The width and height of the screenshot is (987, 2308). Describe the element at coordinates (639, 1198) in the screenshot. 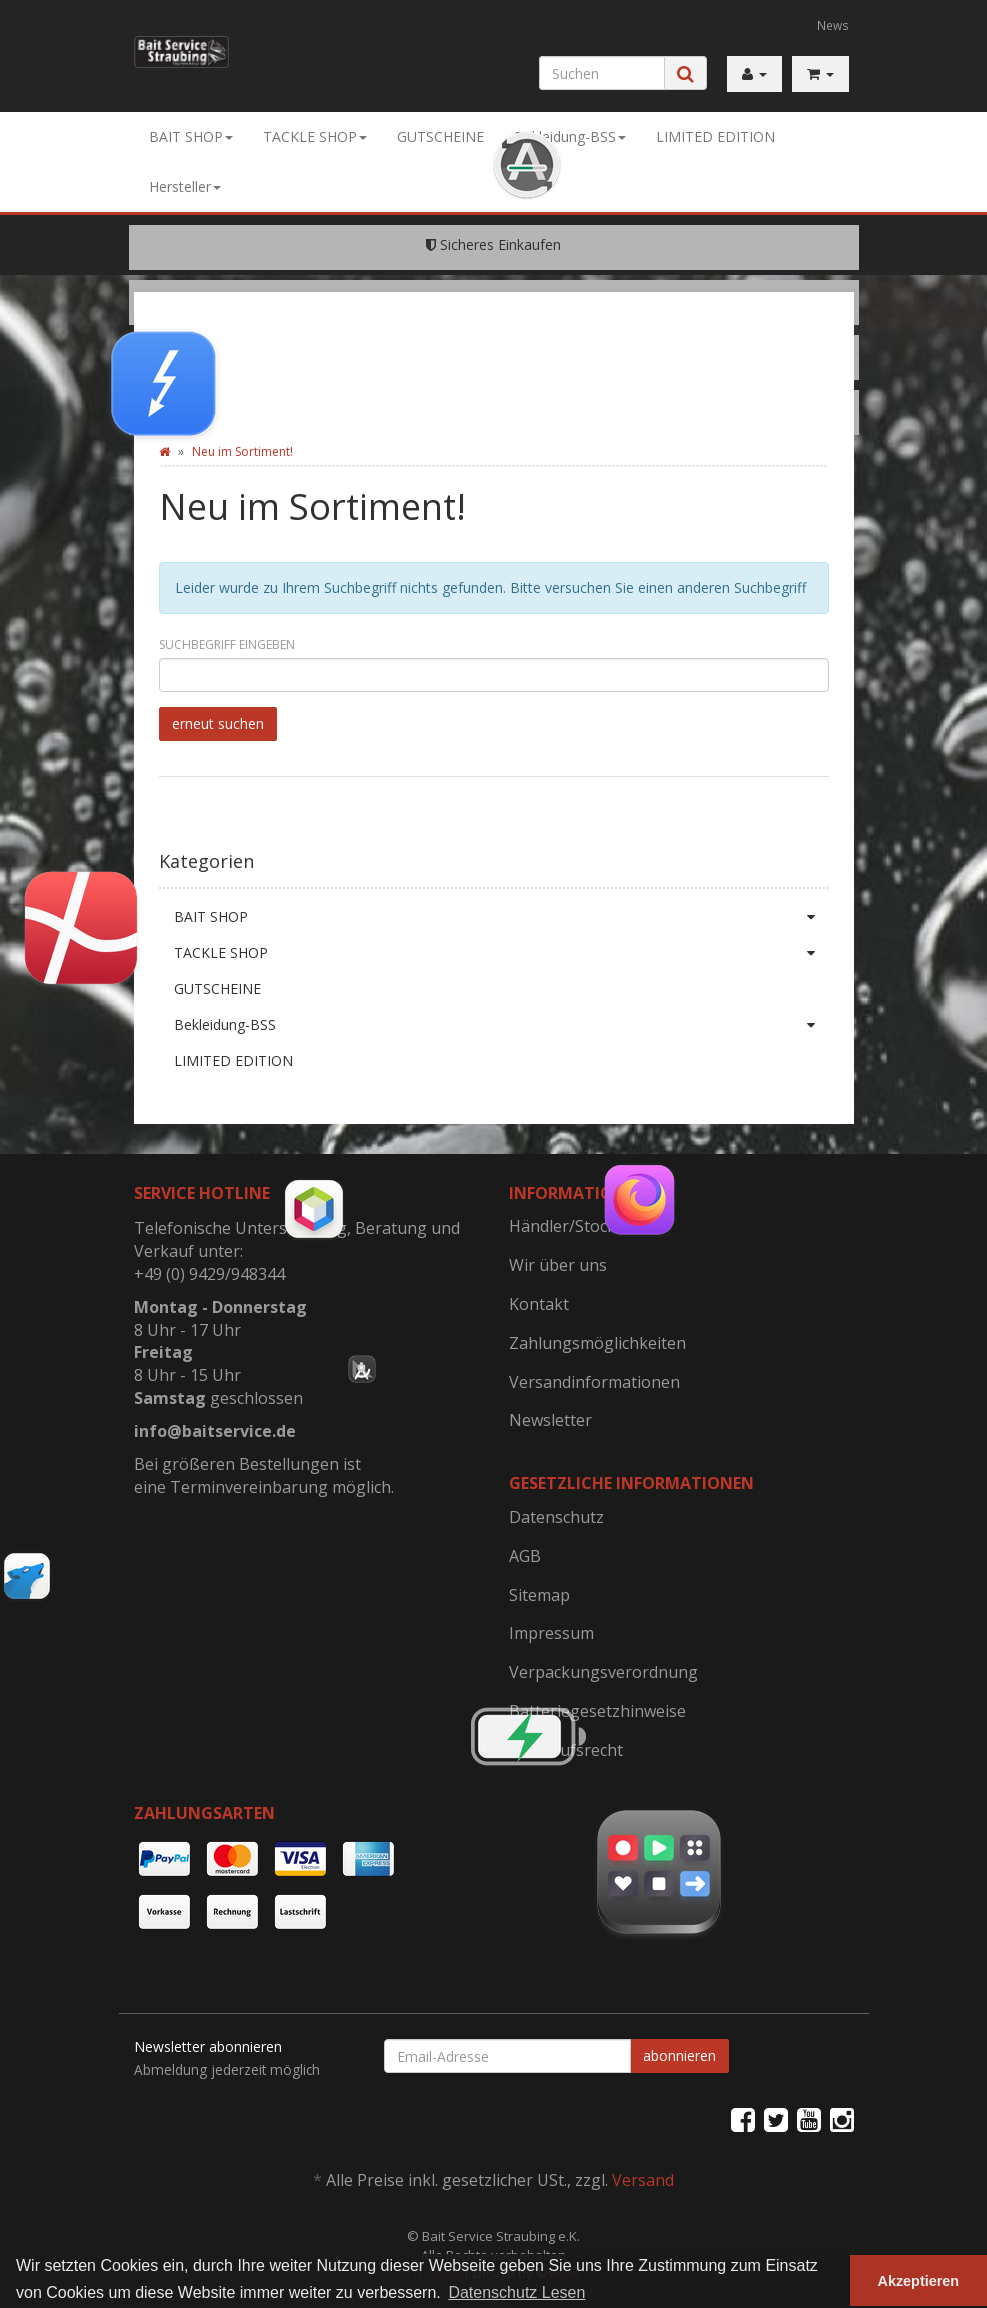

I see `open firefox browser` at that location.